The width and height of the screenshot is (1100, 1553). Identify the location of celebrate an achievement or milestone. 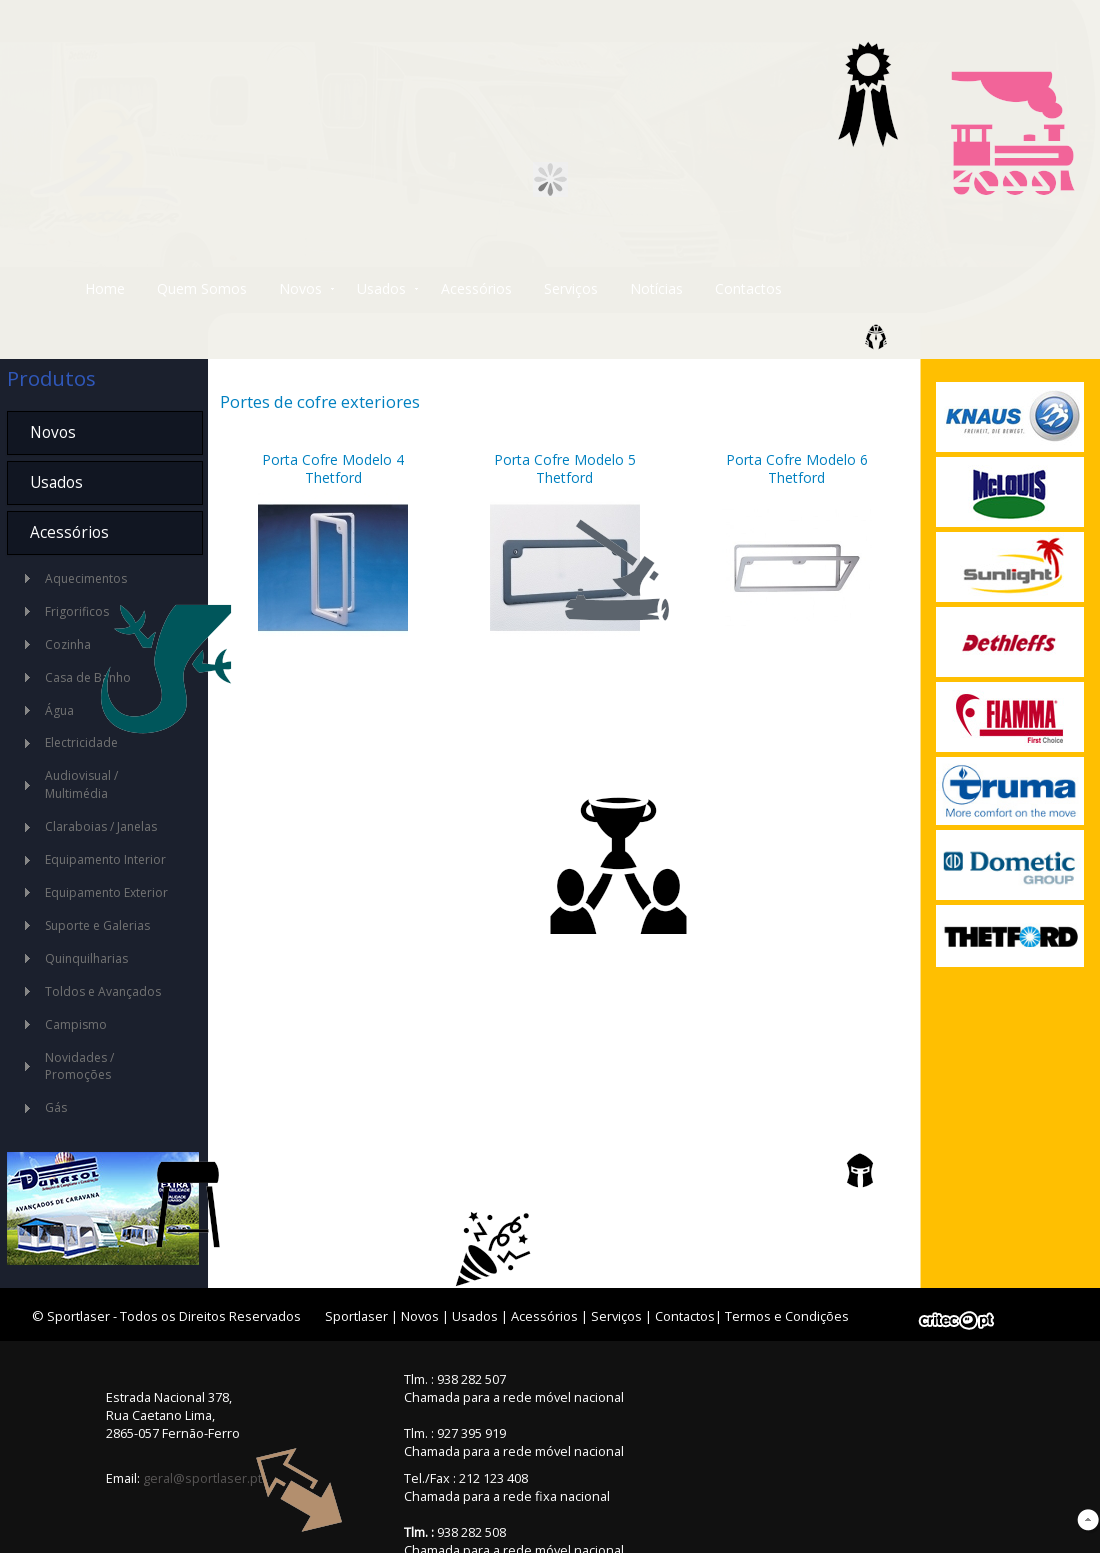
(492, 1249).